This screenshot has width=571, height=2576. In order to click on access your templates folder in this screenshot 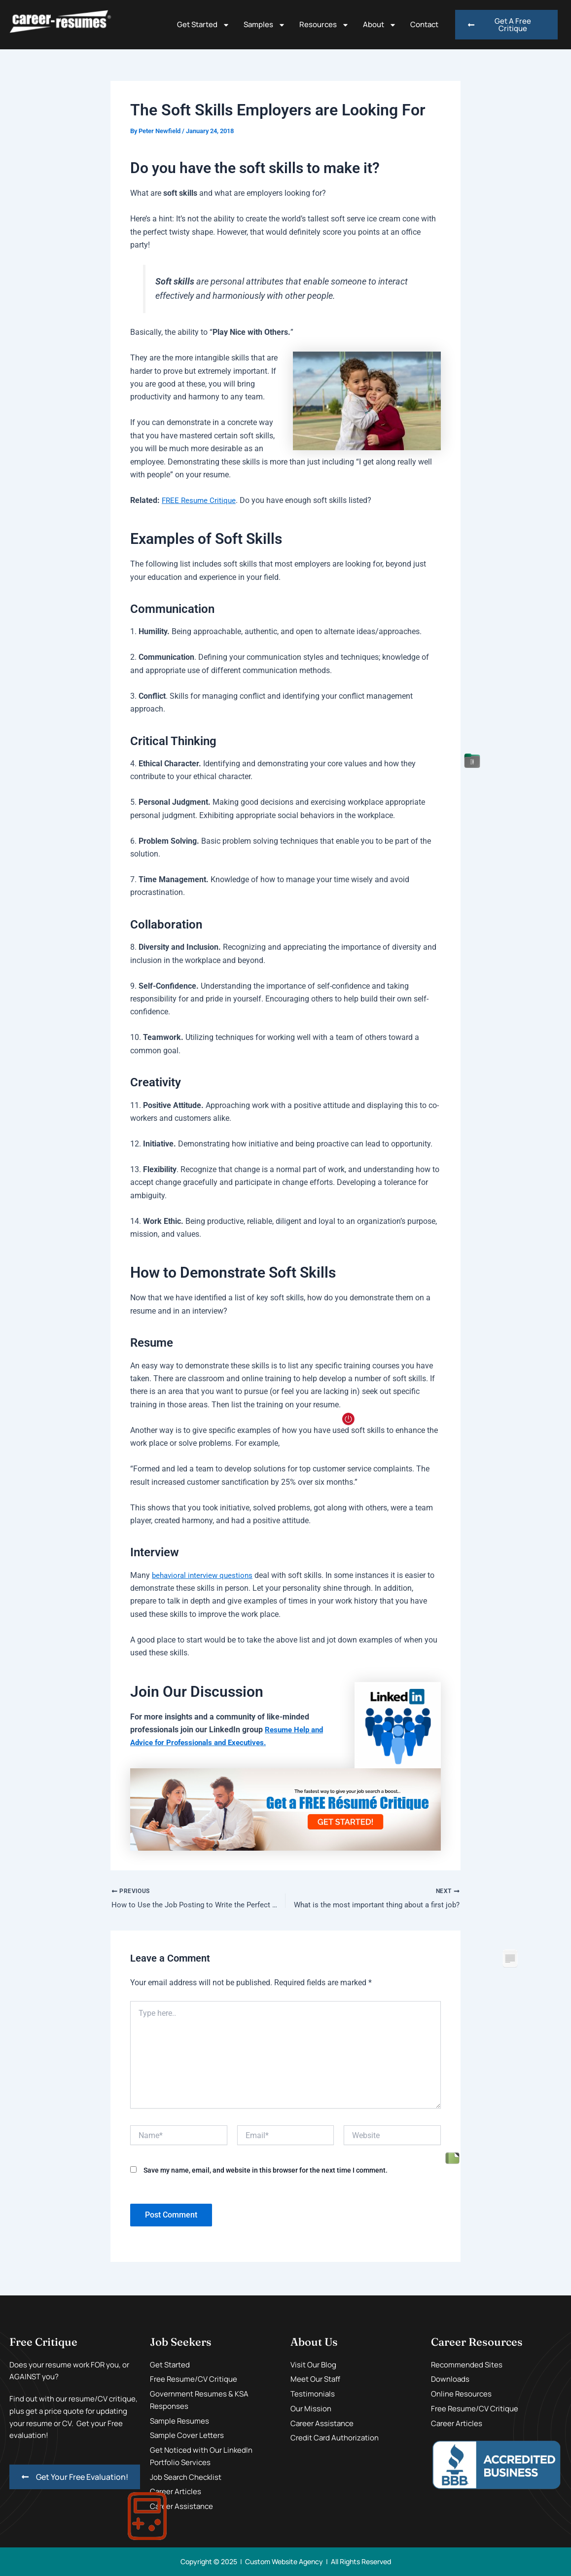, I will do `click(472, 760)`.